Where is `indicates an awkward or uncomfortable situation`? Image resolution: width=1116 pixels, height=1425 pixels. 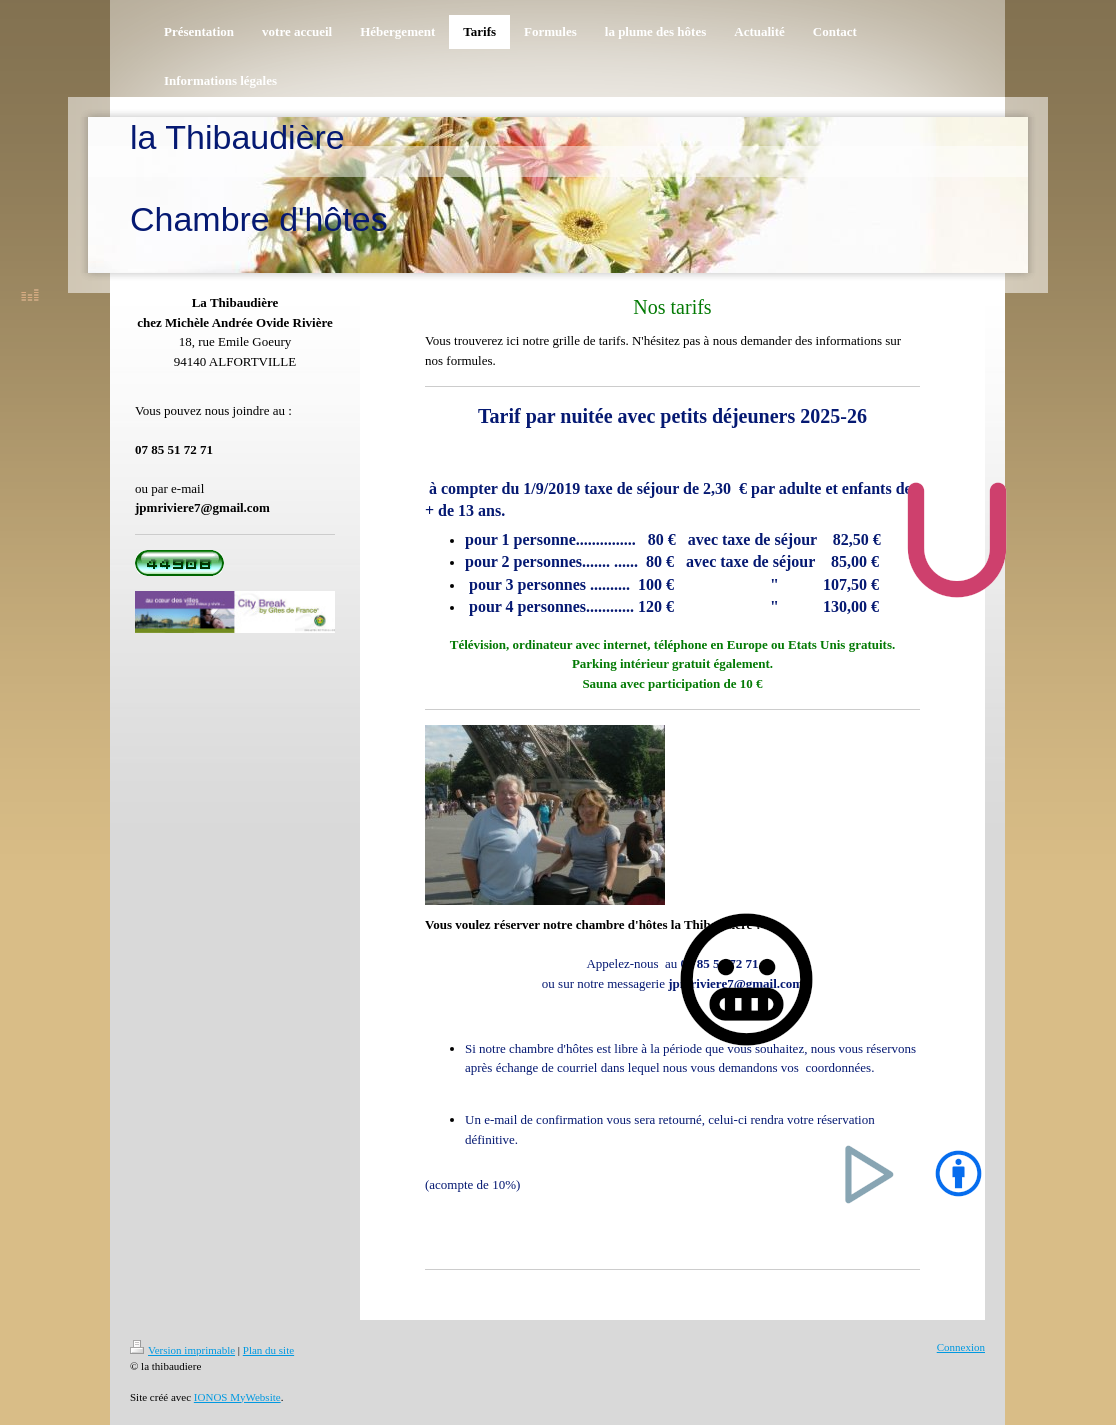
indicates an awkward or uncomfortable situation is located at coordinates (746, 979).